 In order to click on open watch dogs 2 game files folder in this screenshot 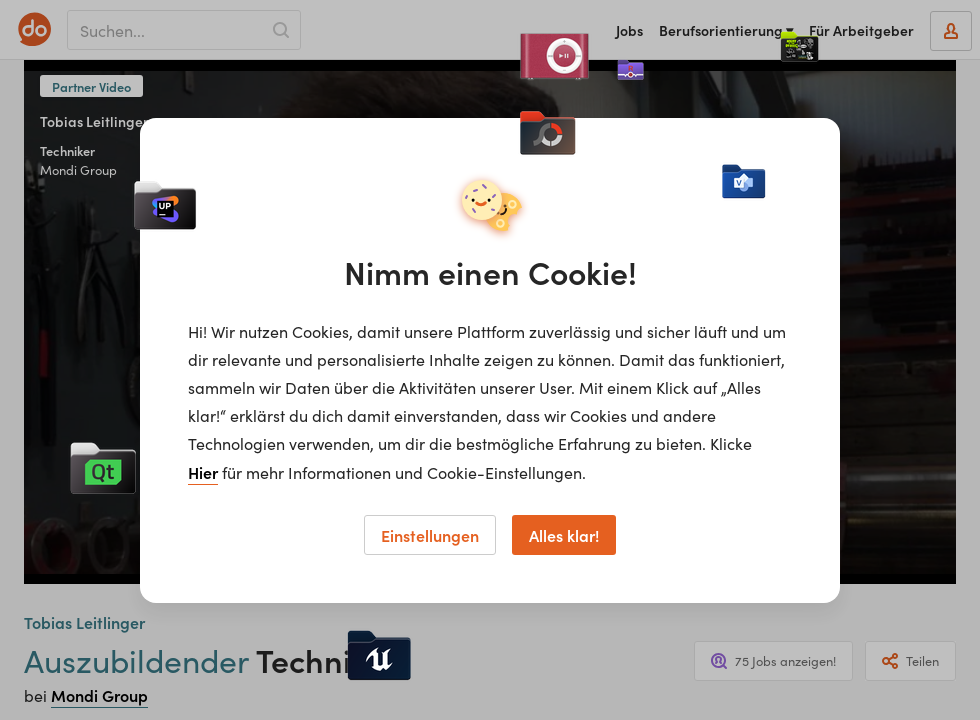, I will do `click(799, 47)`.